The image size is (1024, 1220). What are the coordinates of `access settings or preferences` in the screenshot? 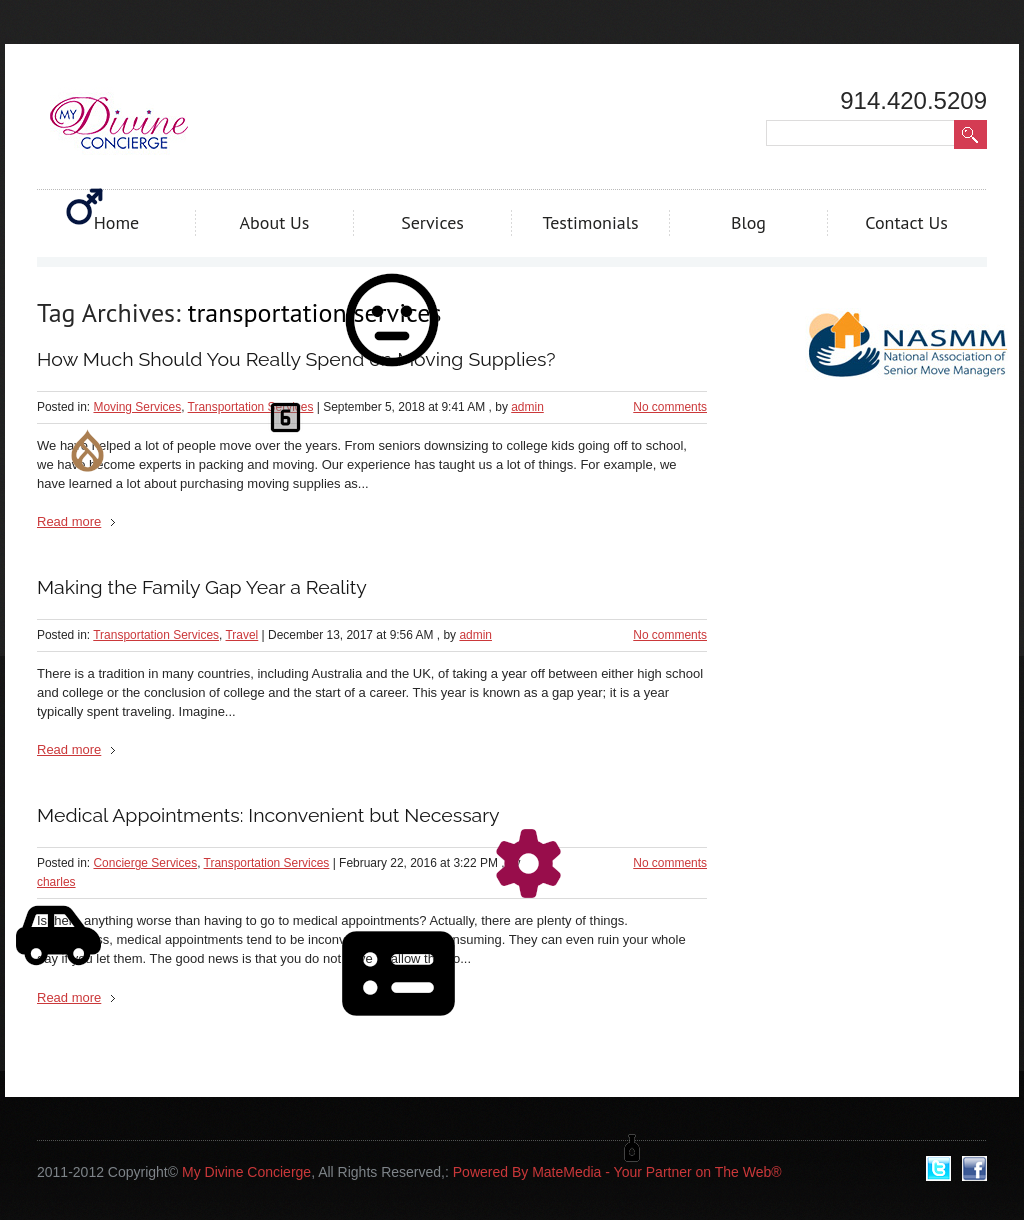 It's located at (528, 863).